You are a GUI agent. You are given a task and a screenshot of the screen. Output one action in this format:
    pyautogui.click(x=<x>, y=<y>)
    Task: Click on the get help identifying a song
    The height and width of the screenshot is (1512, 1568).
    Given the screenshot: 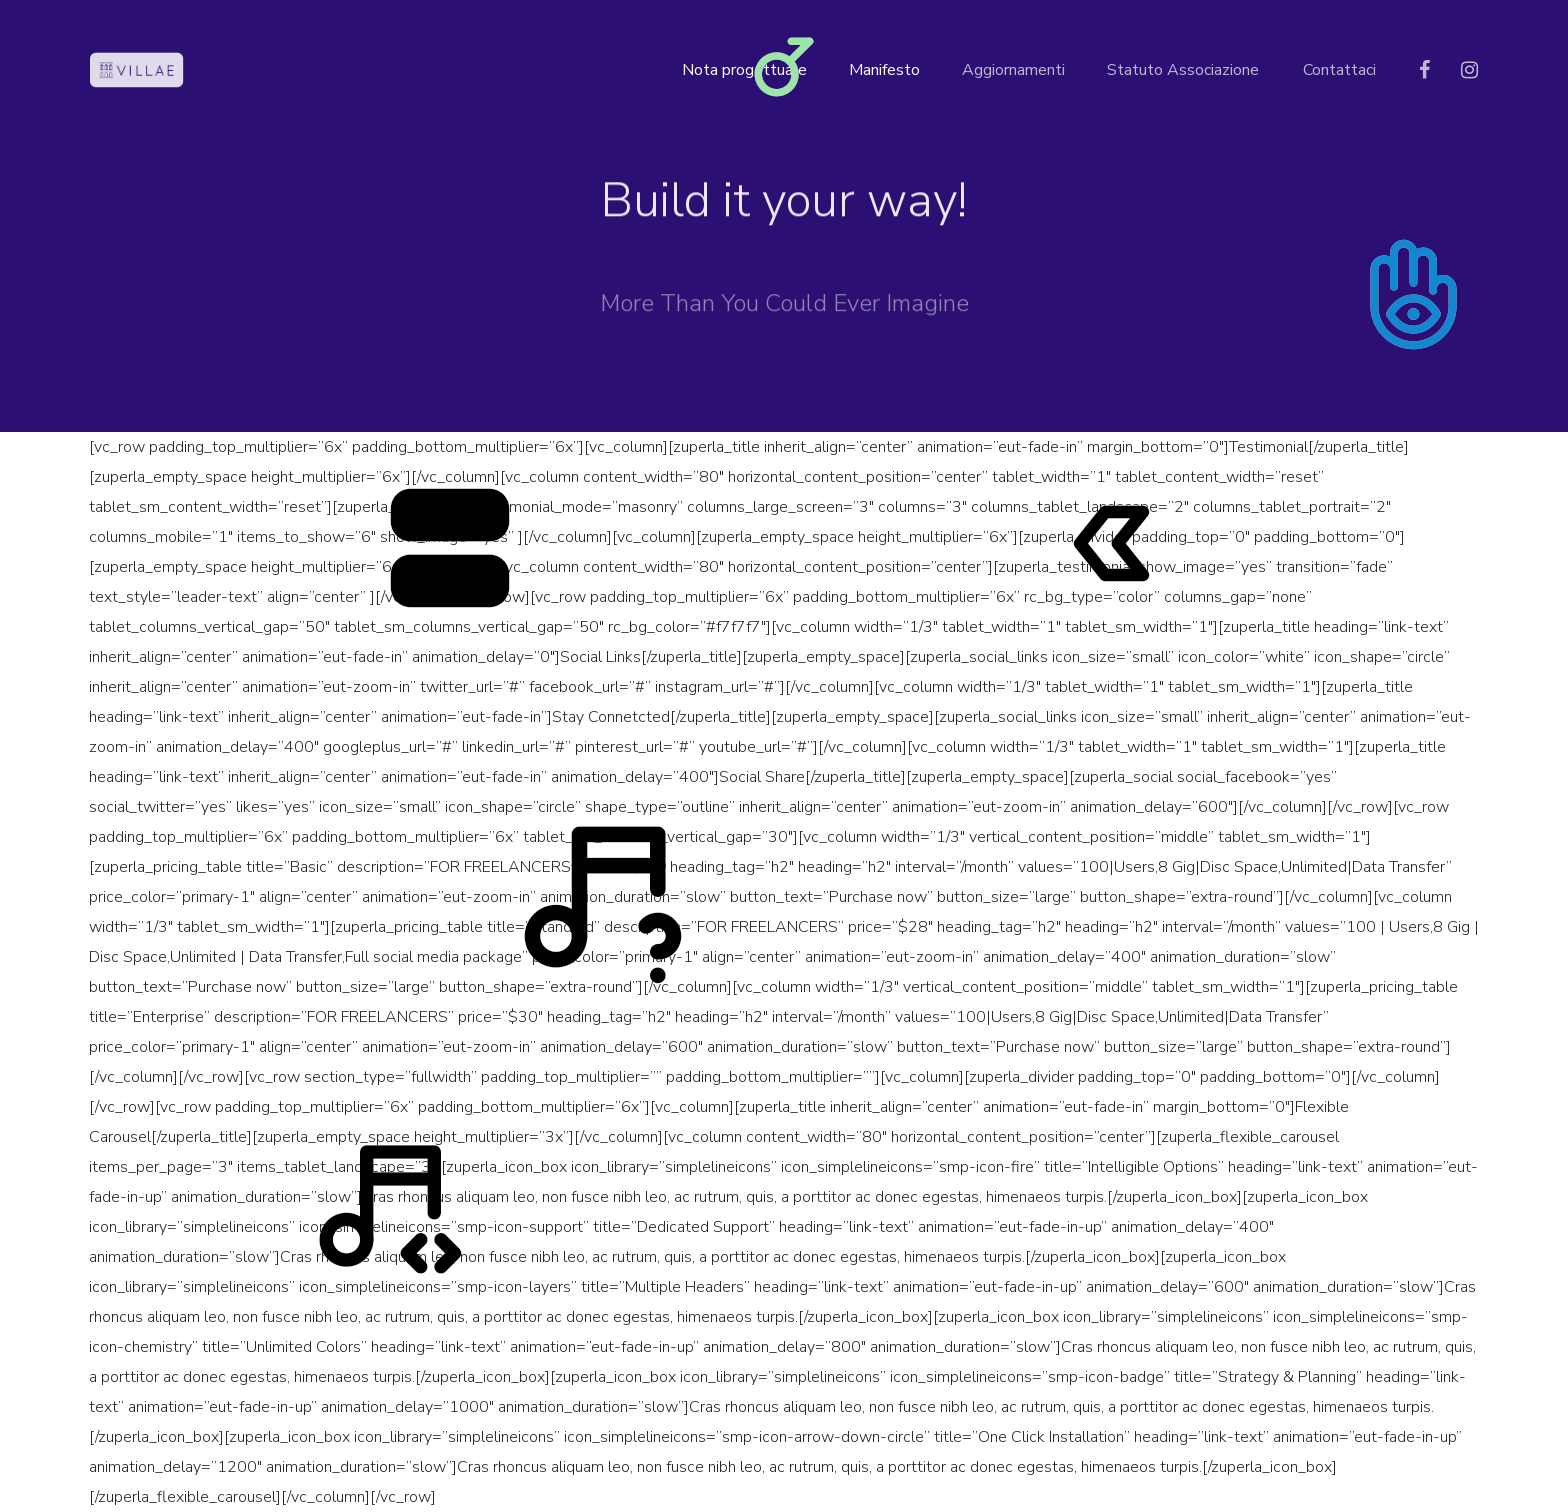 What is the action you would take?
    pyautogui.click(x=603, y=897)
    